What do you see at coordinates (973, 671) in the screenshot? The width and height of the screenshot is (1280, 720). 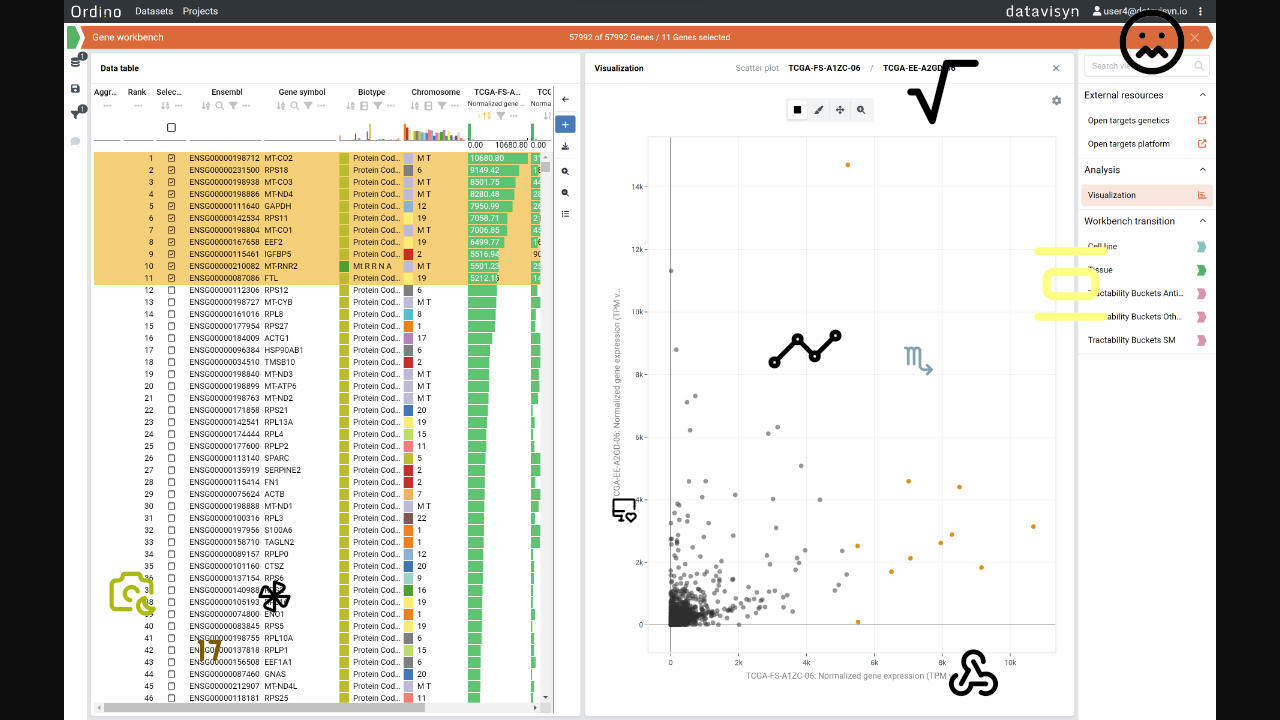 I see `configure webhook integrations` at bounding box center [973, 671].